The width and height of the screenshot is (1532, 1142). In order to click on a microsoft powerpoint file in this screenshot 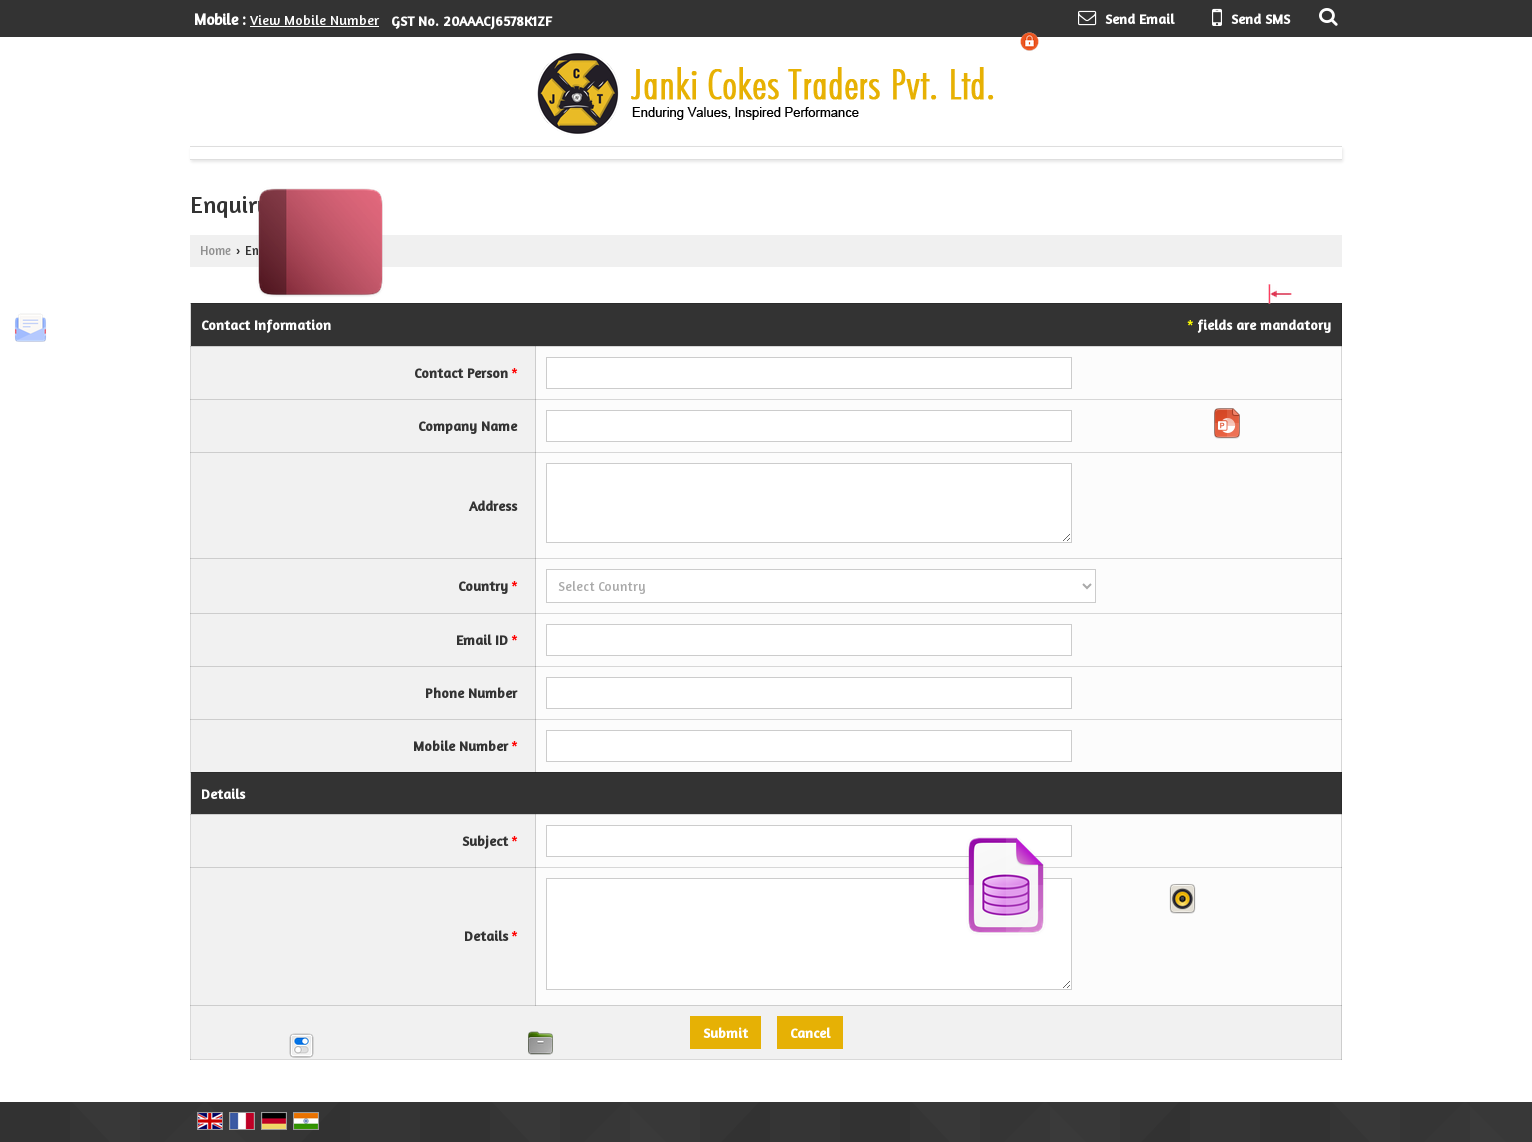, I will do `click(1227, 423)`.